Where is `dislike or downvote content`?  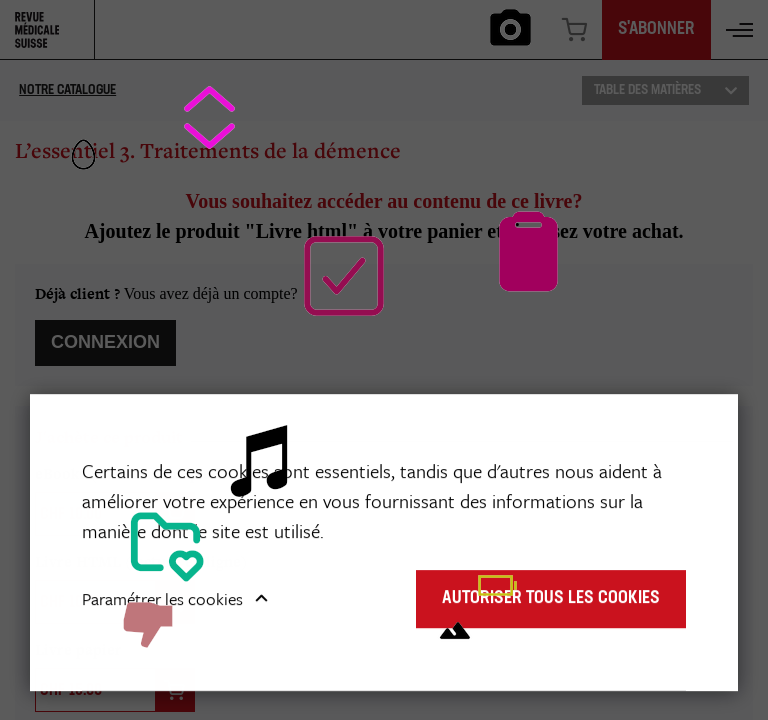
dislike or downvote content is located at coordinates (148, 625).